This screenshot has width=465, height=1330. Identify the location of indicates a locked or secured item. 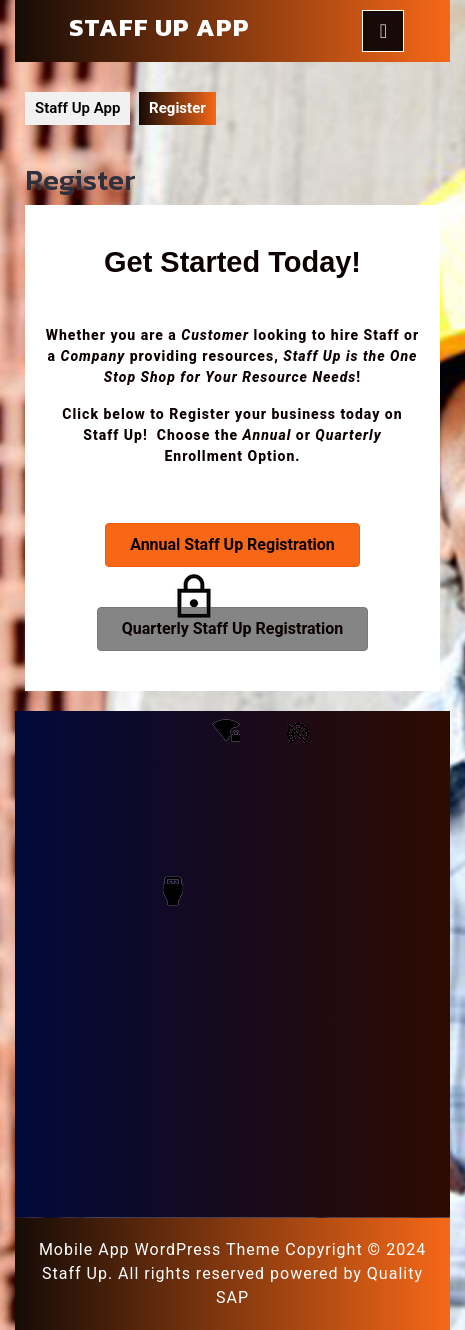
(194, 597).